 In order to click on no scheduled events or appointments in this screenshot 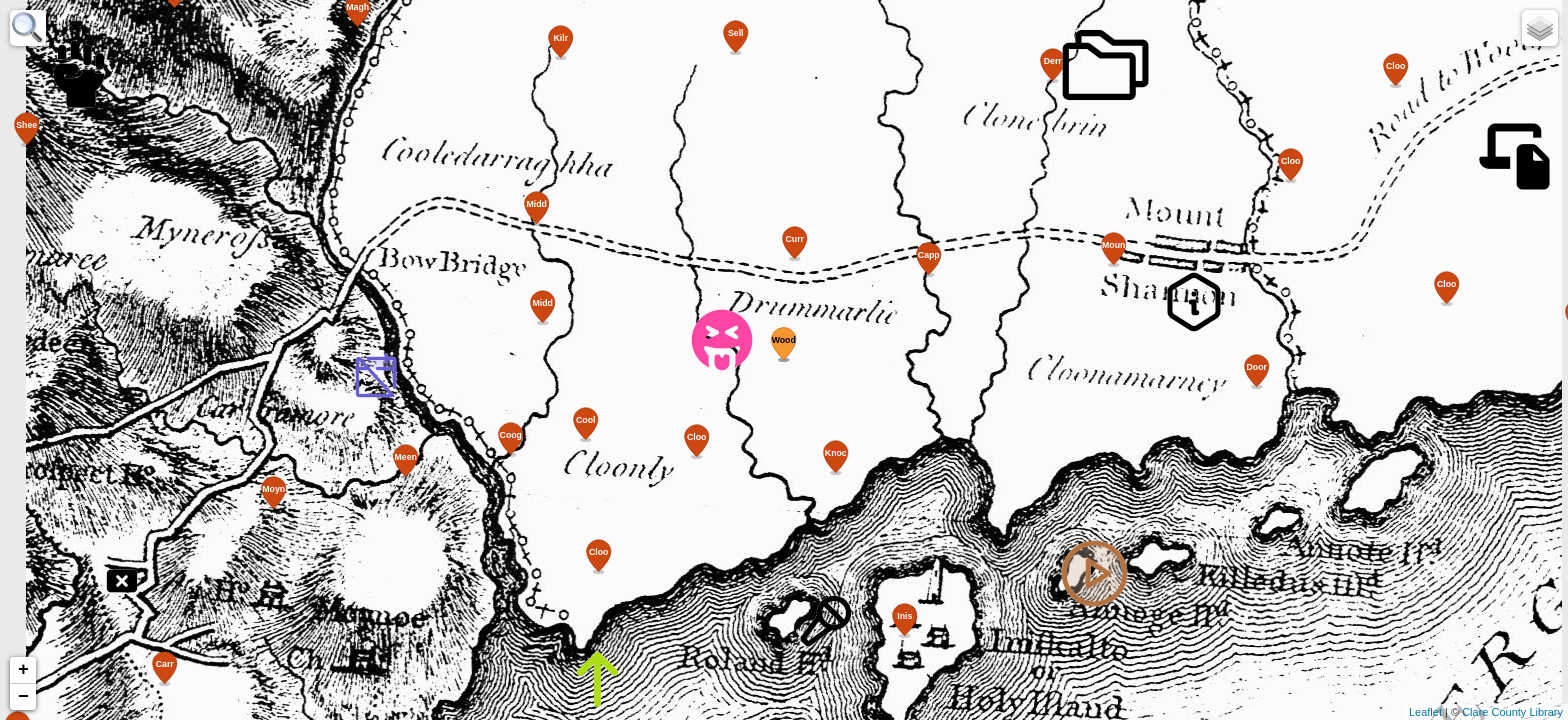, I will do `click(376, 377)`.